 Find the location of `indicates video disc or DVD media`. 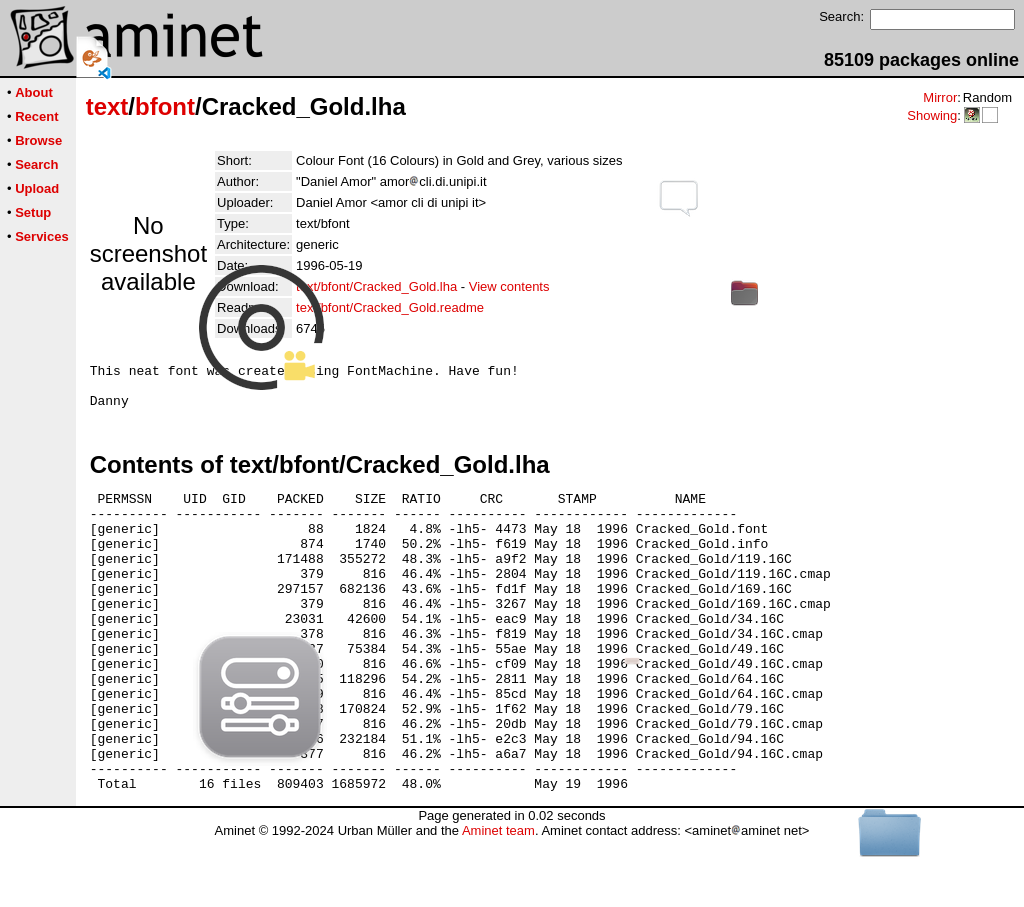

indicates video disc or DVD media is located at coordinates (261, 327).